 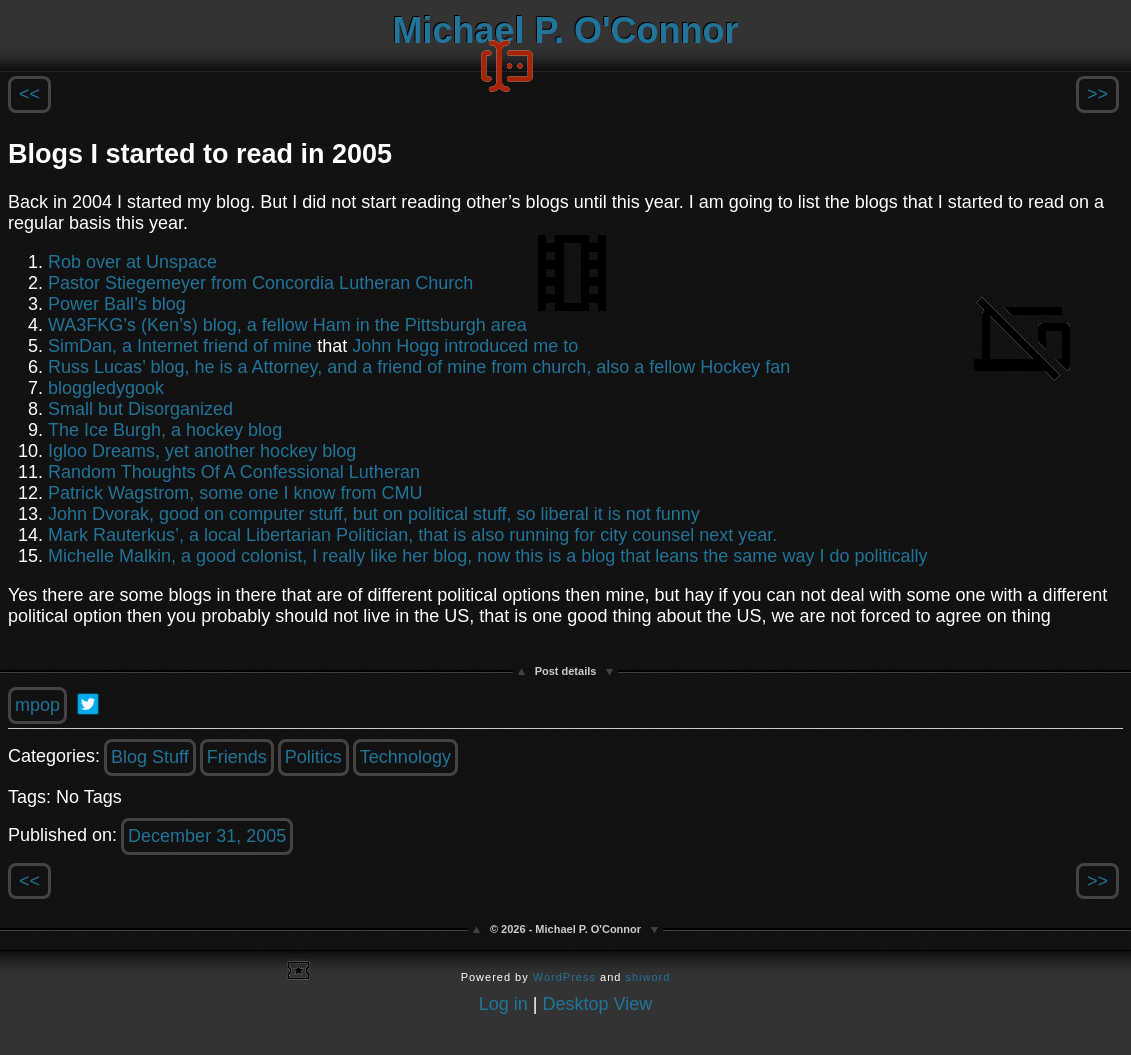 I want to click on access forms and surveys, so click(x=507, y=66).